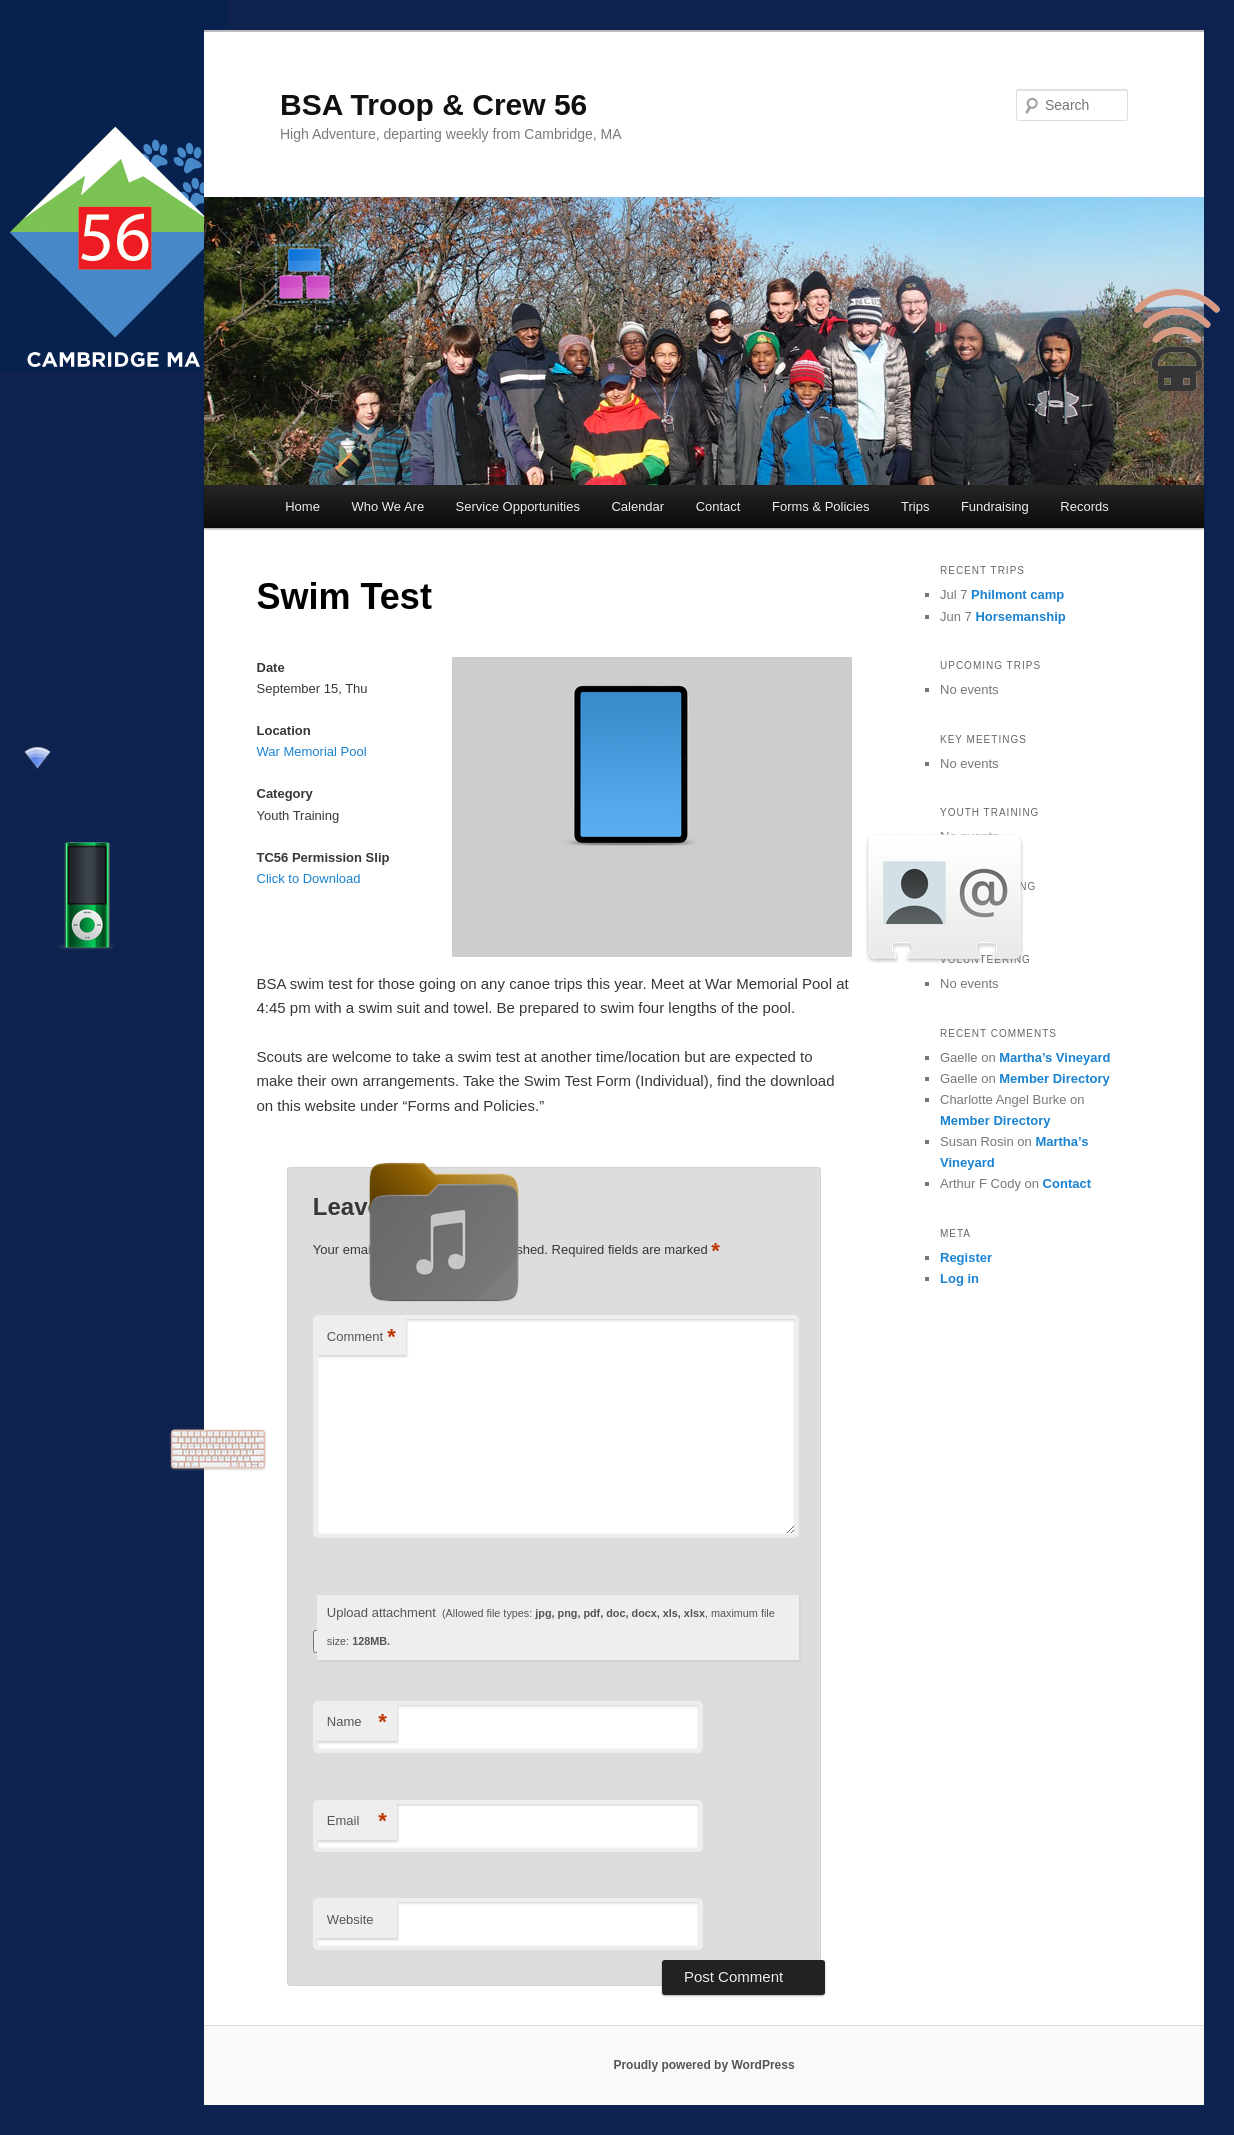 The width and height of the screenshot is (1234, 2135). Describe the element at coordinates (444, 1232) in the screenshot. I see `open your music folder` at that location.